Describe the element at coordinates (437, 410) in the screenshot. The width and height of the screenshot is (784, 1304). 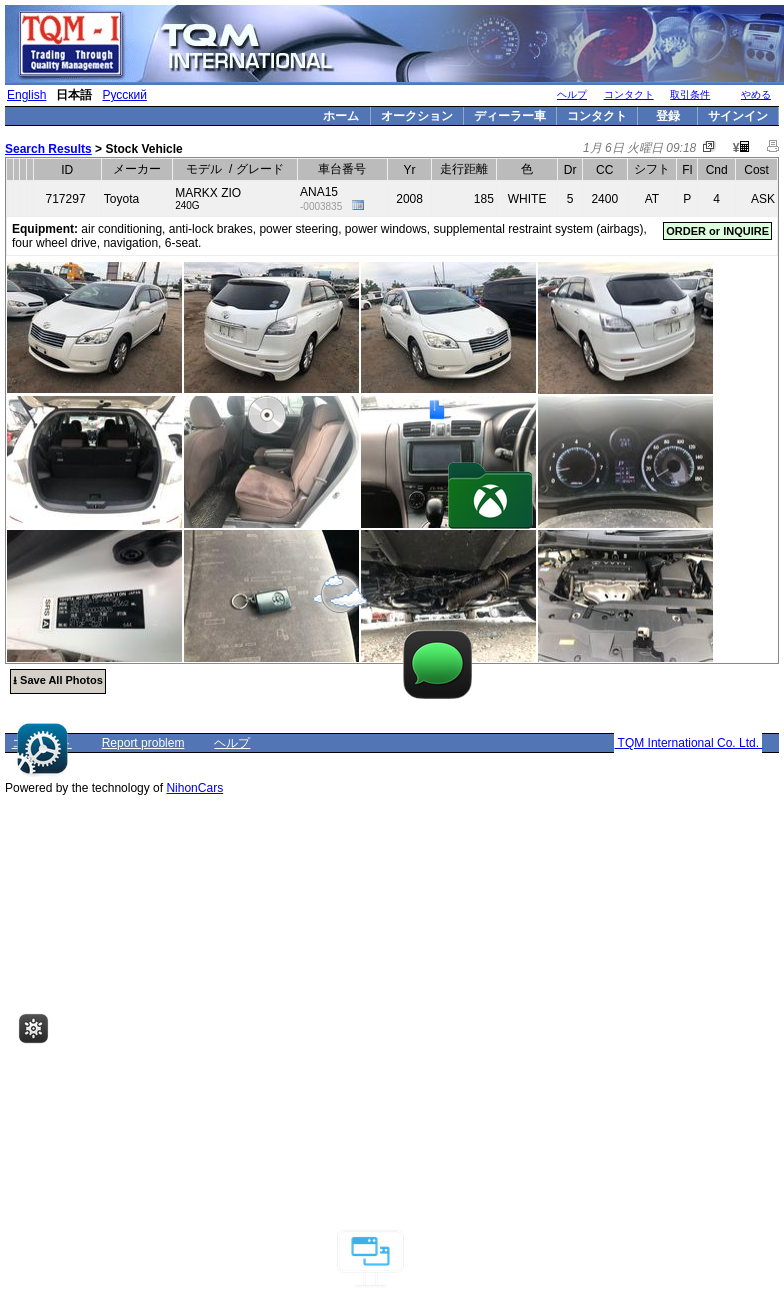
I see `a compressed or archived software file` at that location.